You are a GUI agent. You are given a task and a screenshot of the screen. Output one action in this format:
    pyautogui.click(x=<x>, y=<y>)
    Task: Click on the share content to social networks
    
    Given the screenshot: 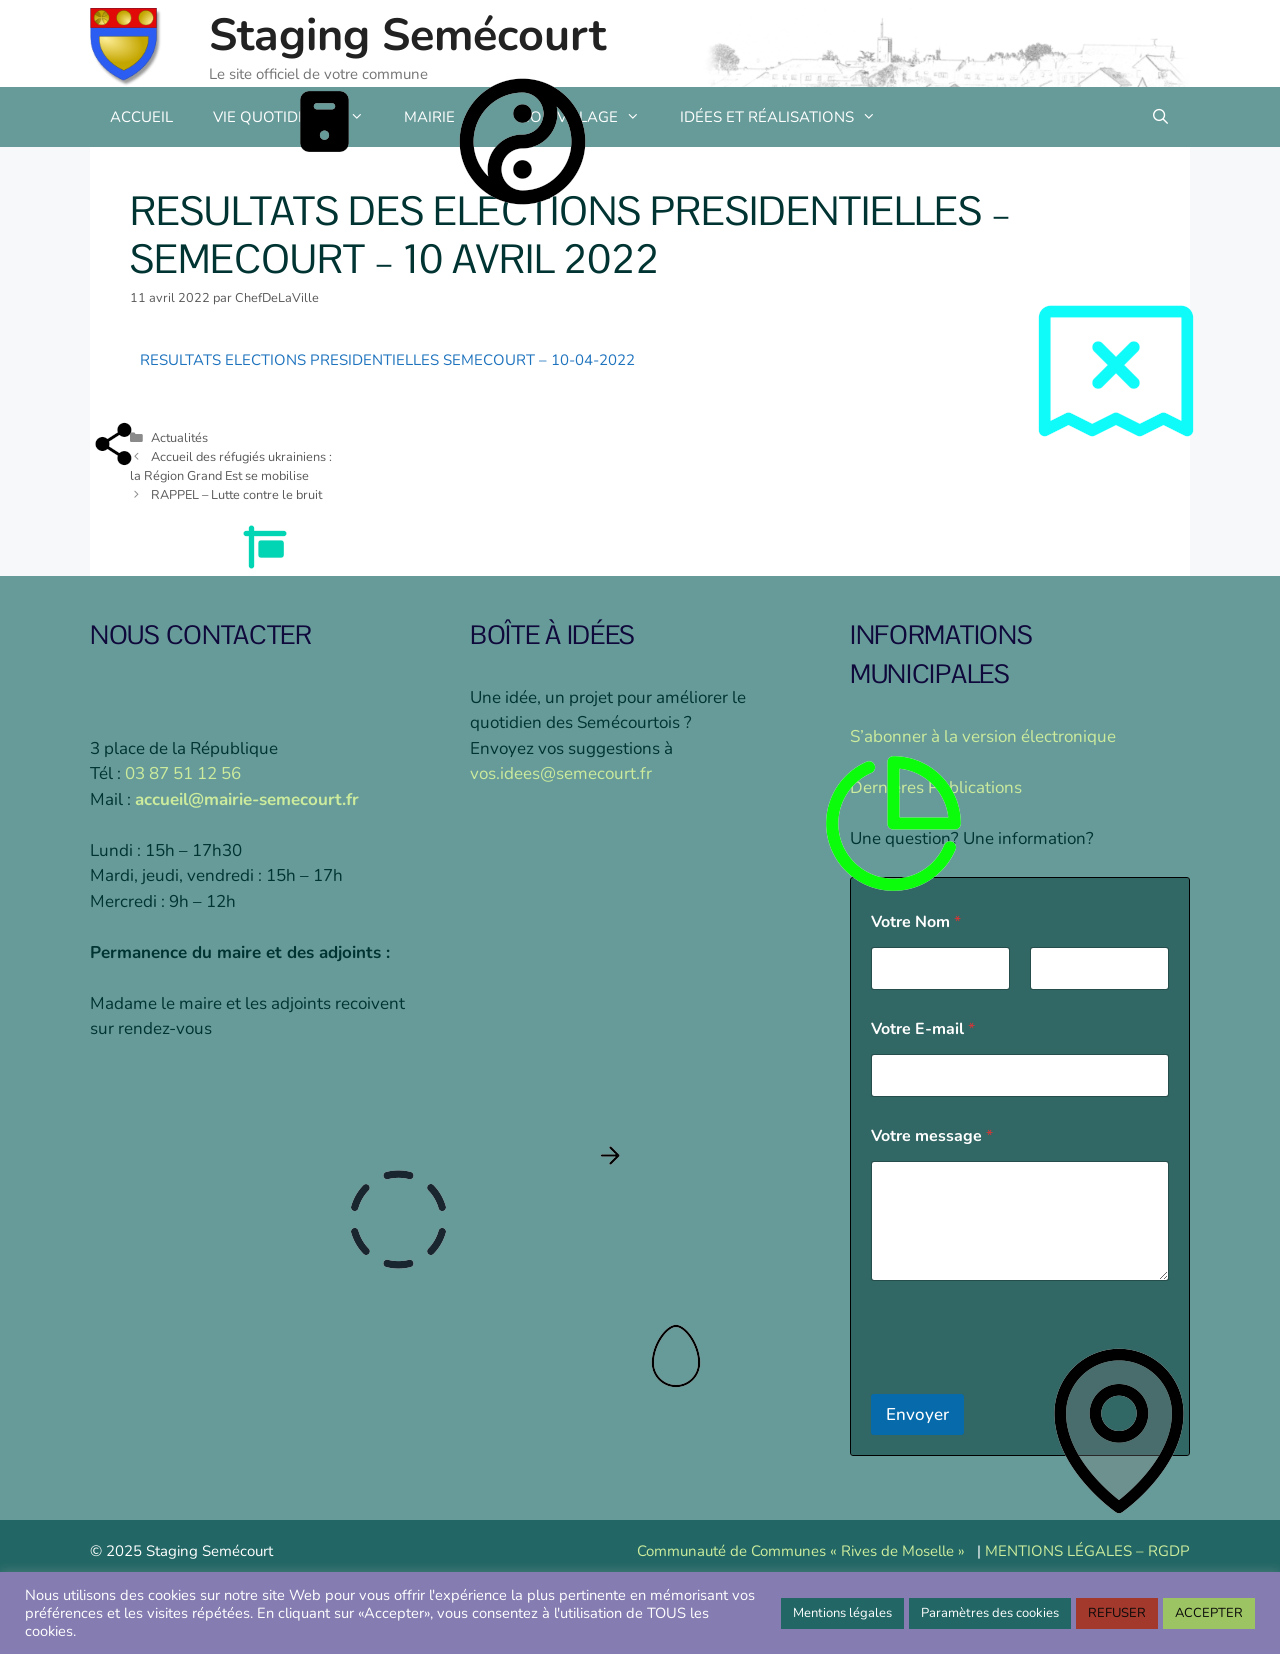 What is the action you would take?
    pyautogui.click(x=115, y=444)
    